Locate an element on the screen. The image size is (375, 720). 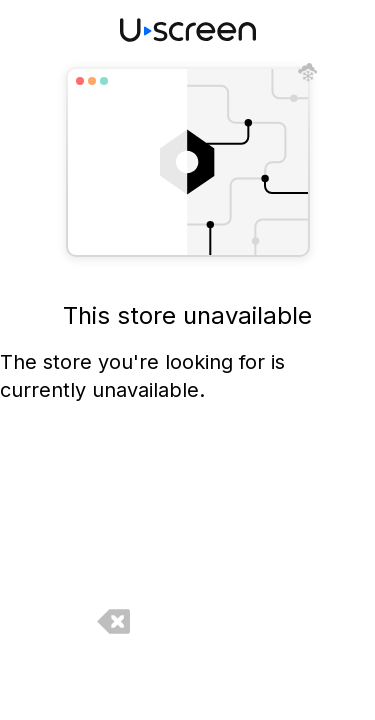
clear or remove a tag is located at coordinates (113, 621).